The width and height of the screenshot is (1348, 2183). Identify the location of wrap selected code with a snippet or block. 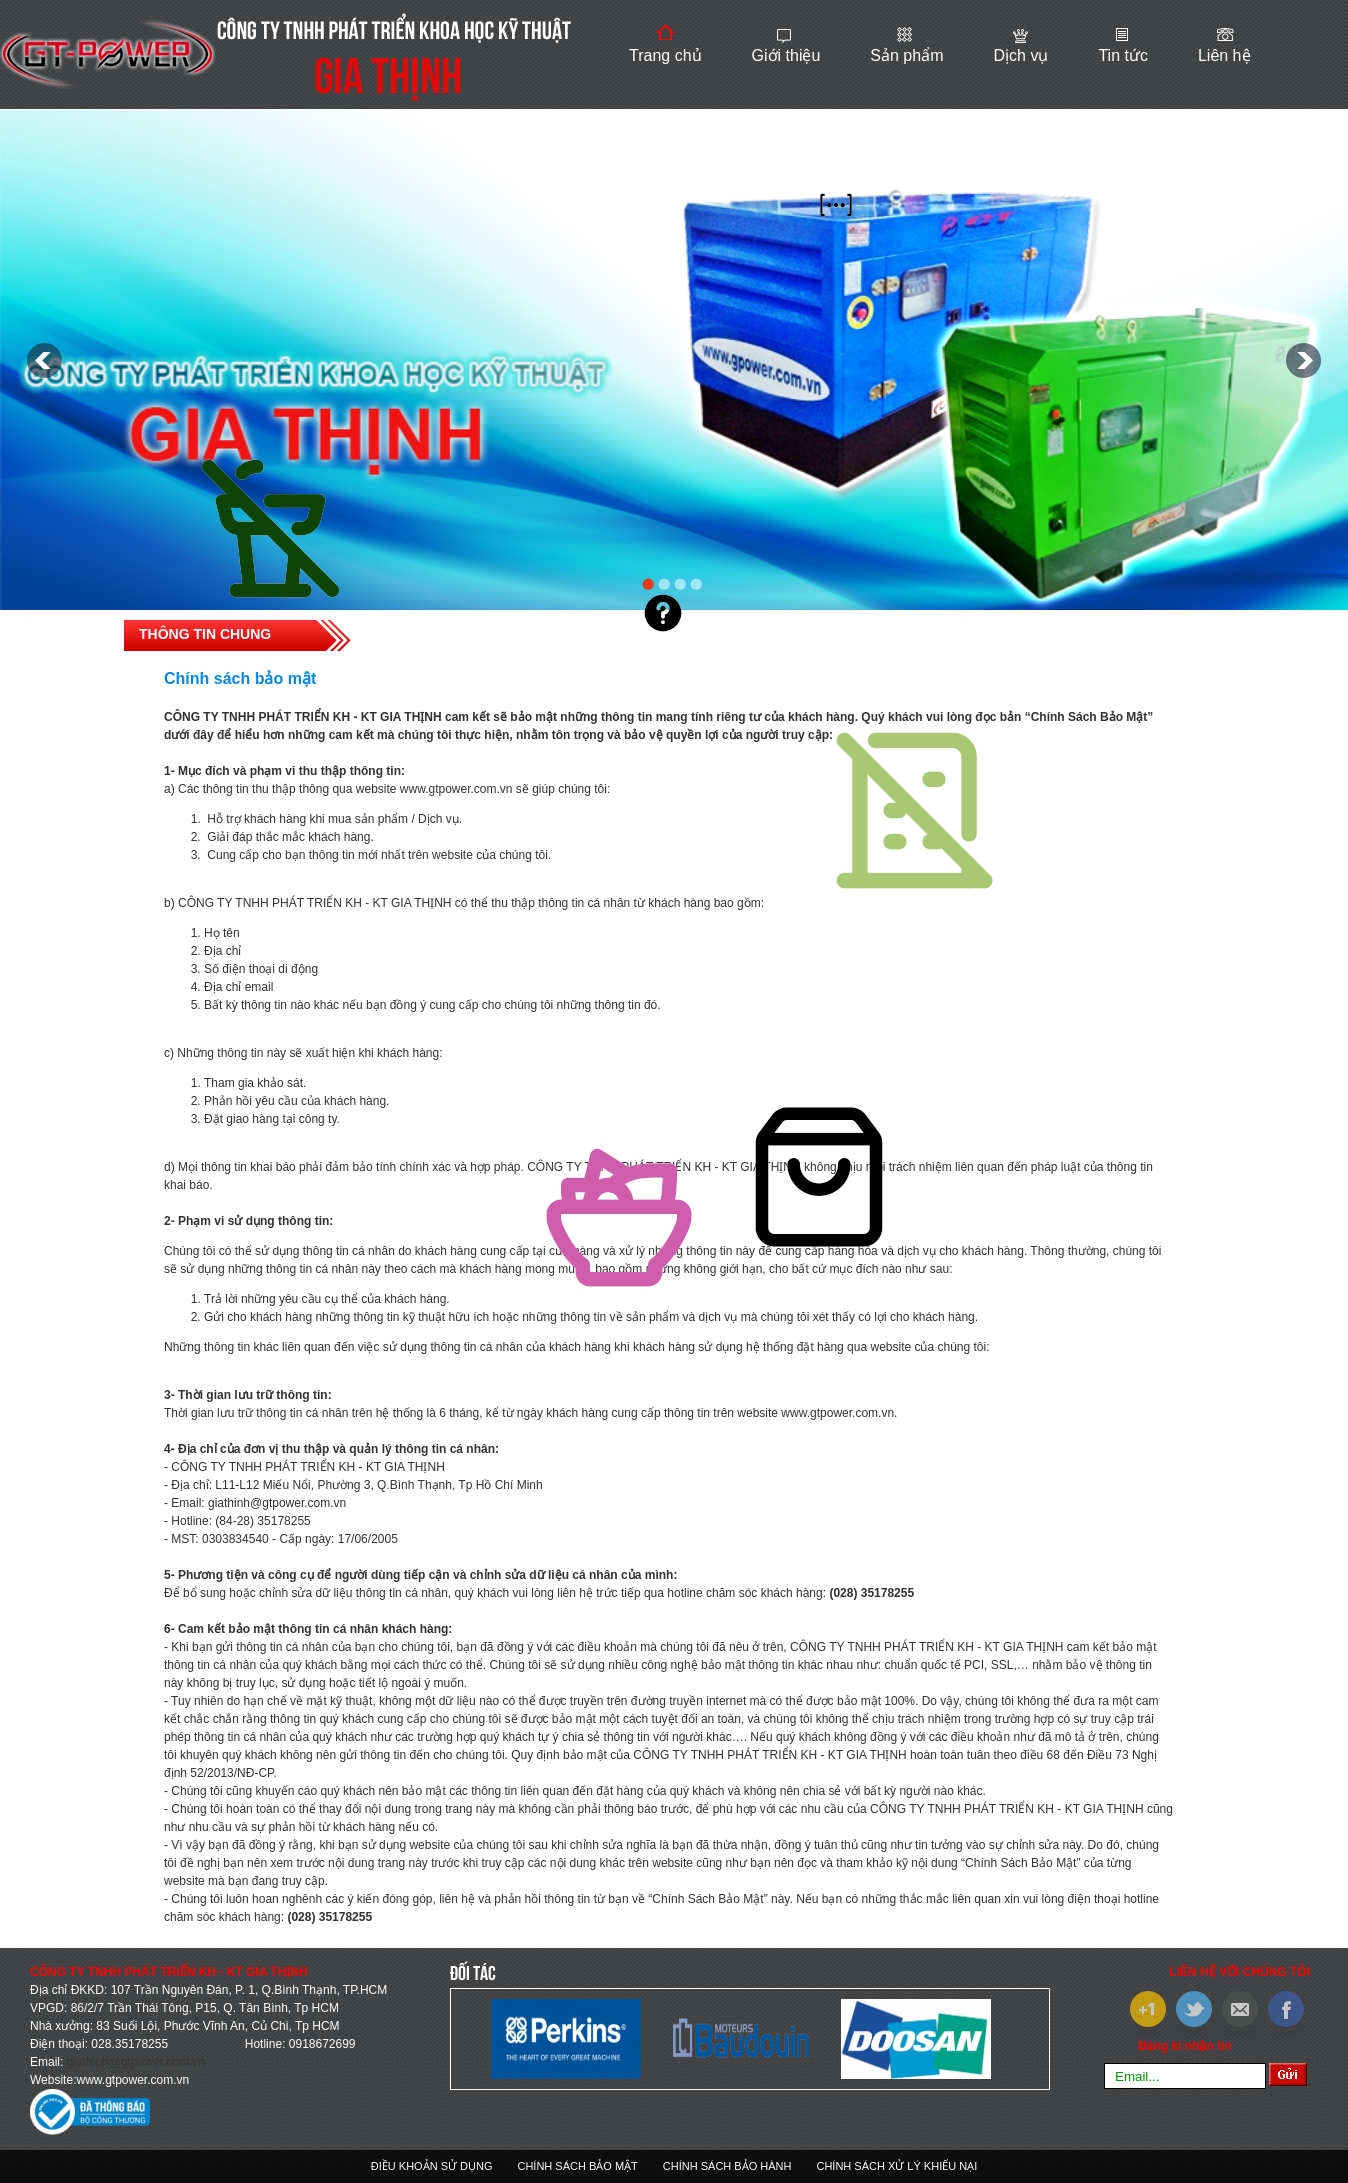
(836, 205).